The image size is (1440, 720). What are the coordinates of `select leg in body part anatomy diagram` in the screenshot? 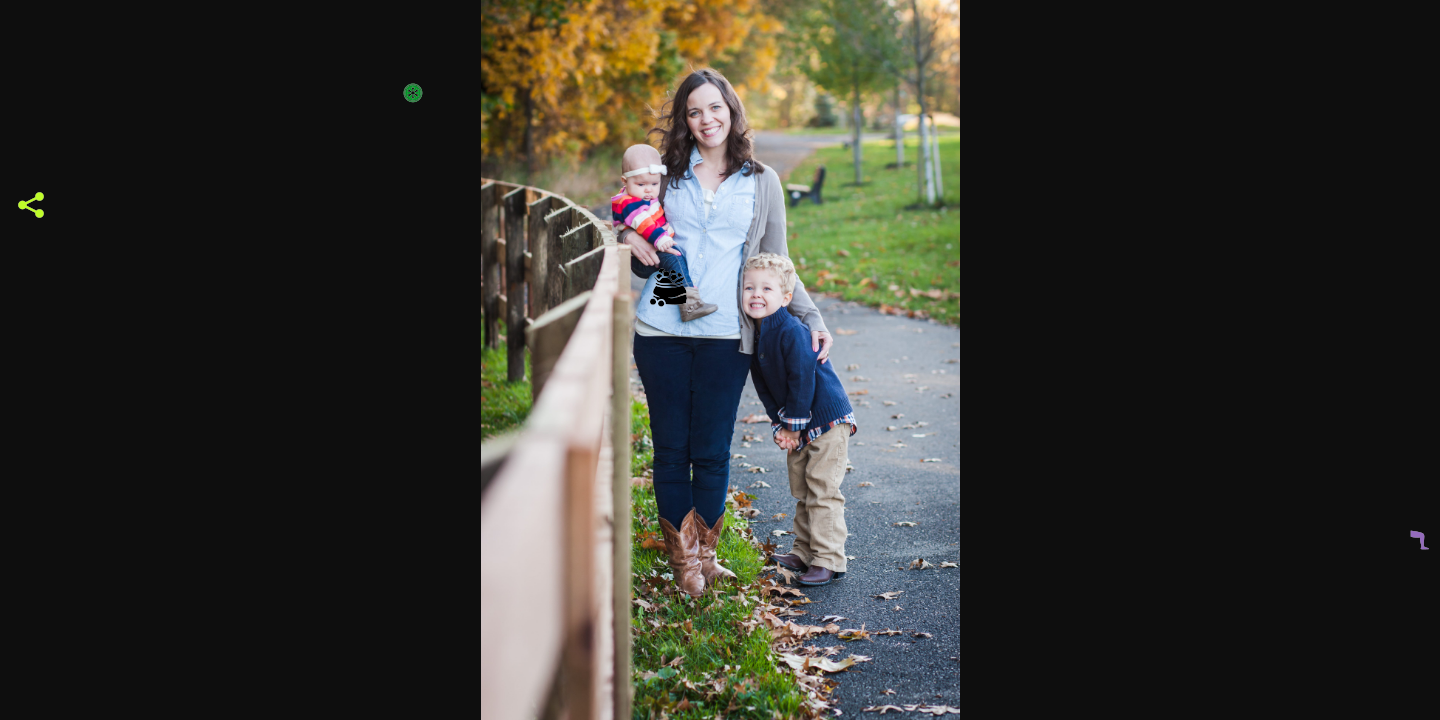 It's located at (1420, 540).